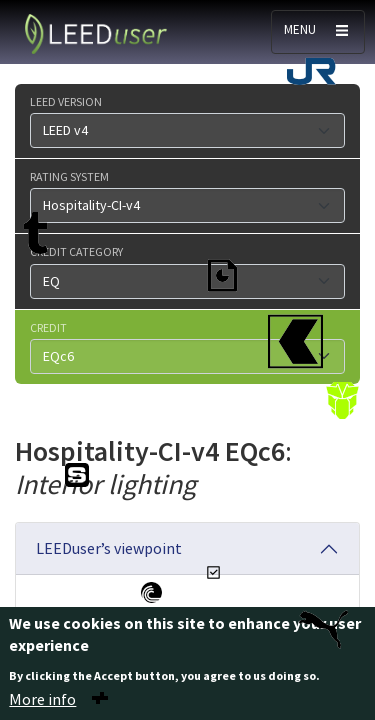 This screenshot has width=375, height=720. What do you see at coordinates (36, 233) in the screenshot?
I see `open Tumblr app` at bounding box center [36, 233].